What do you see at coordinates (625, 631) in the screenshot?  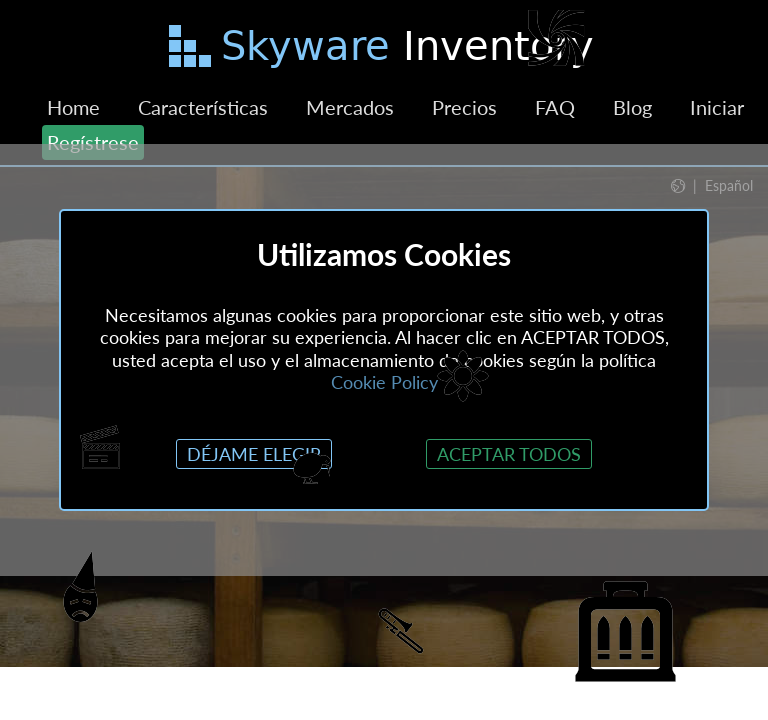 I see `ammunition inventory or storage in a game` at bounding box center [625, 631].